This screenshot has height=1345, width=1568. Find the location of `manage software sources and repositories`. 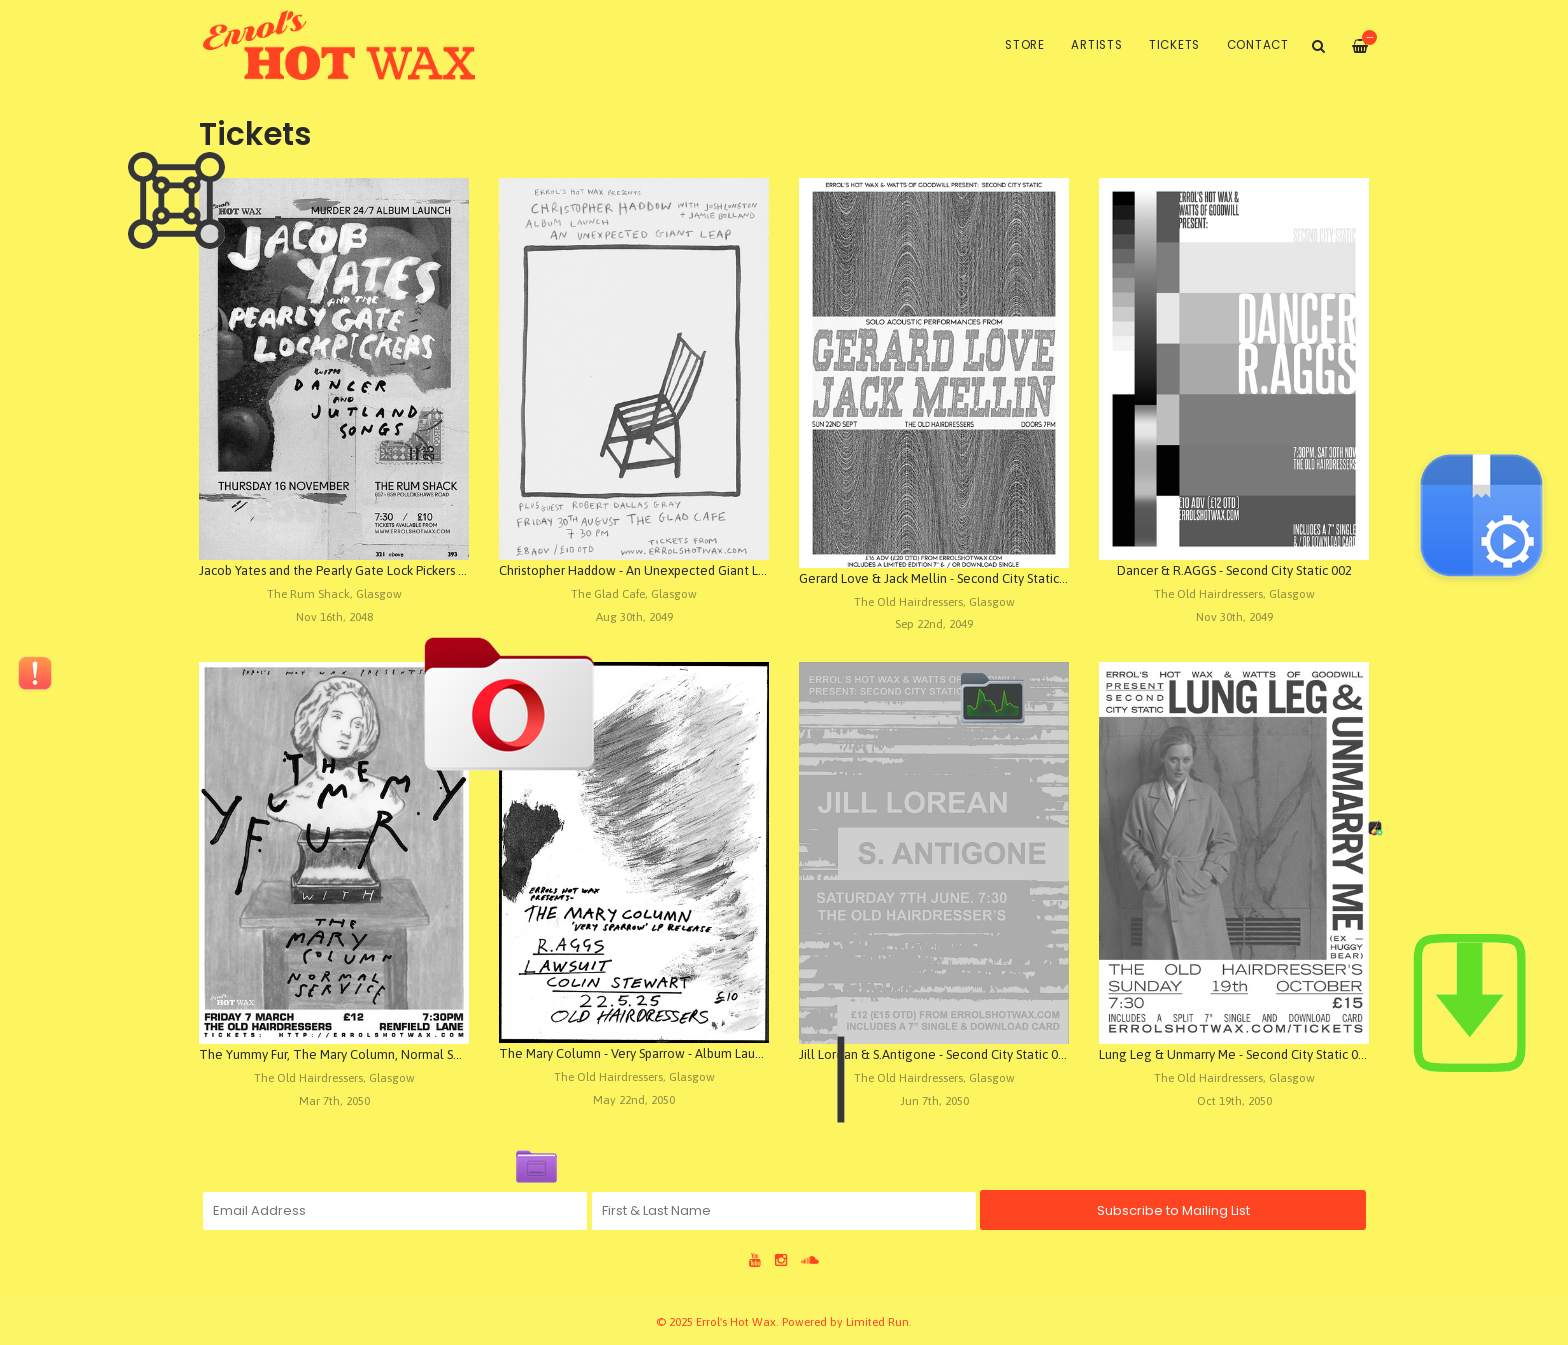

manage software sources and repositories is located at coordinates (1481, 517).